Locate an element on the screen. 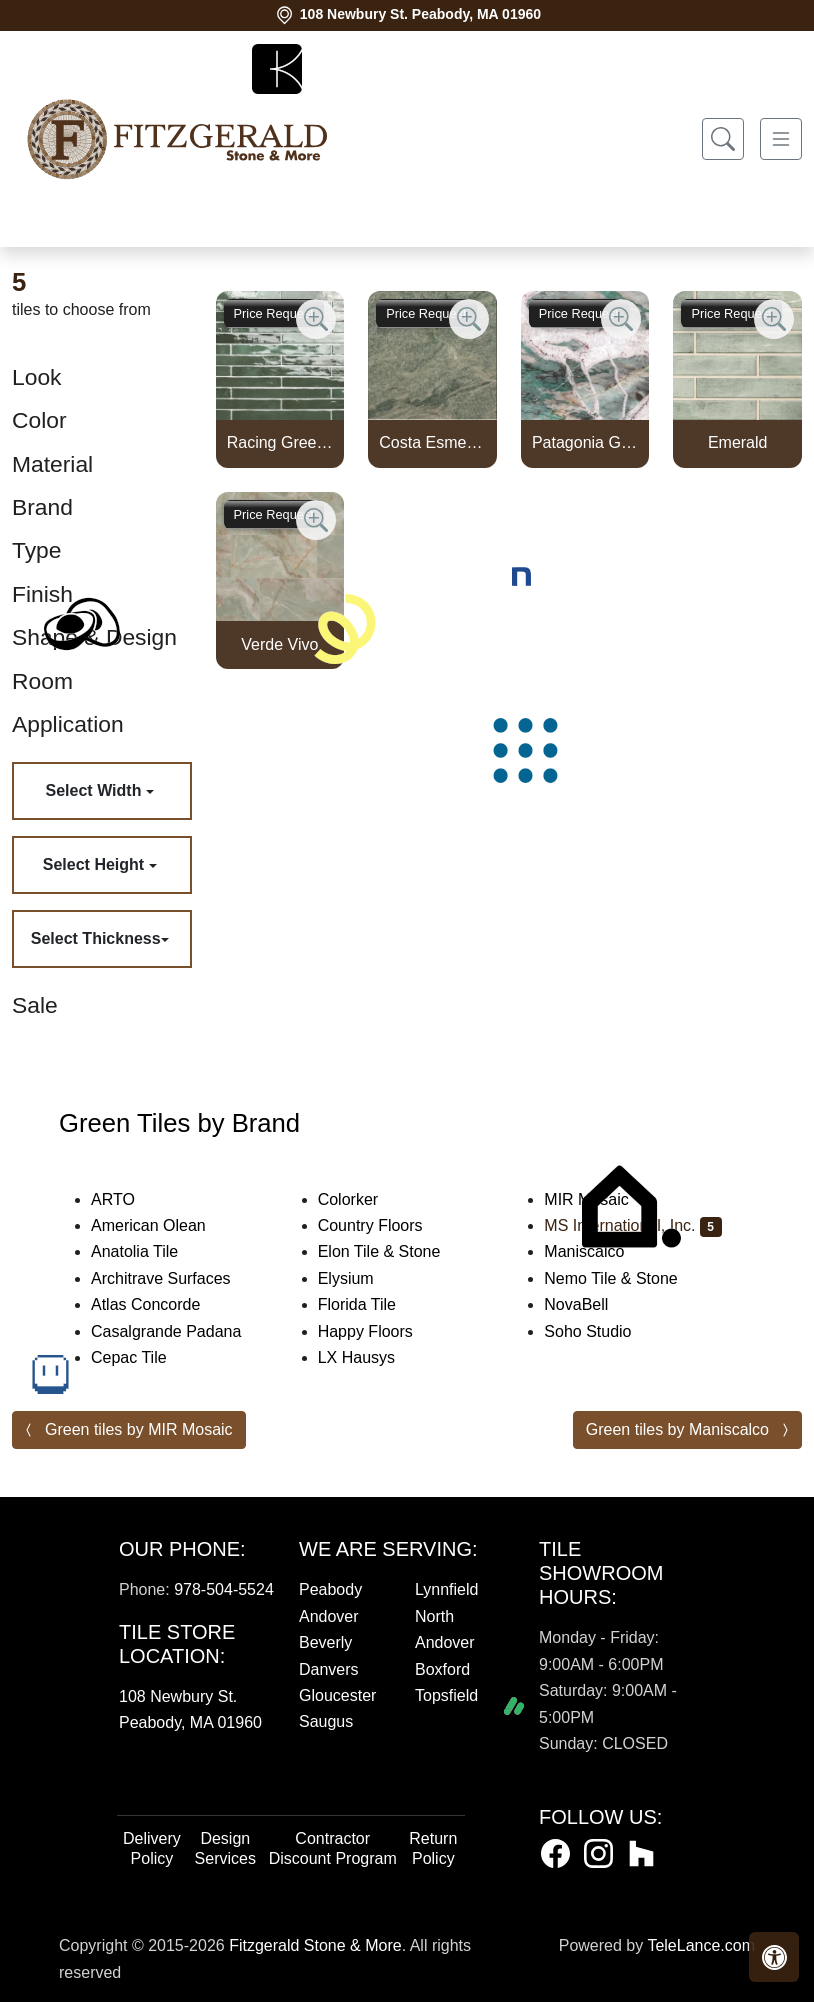  open the vivint smart home app is located at coordinates (631, 1206).